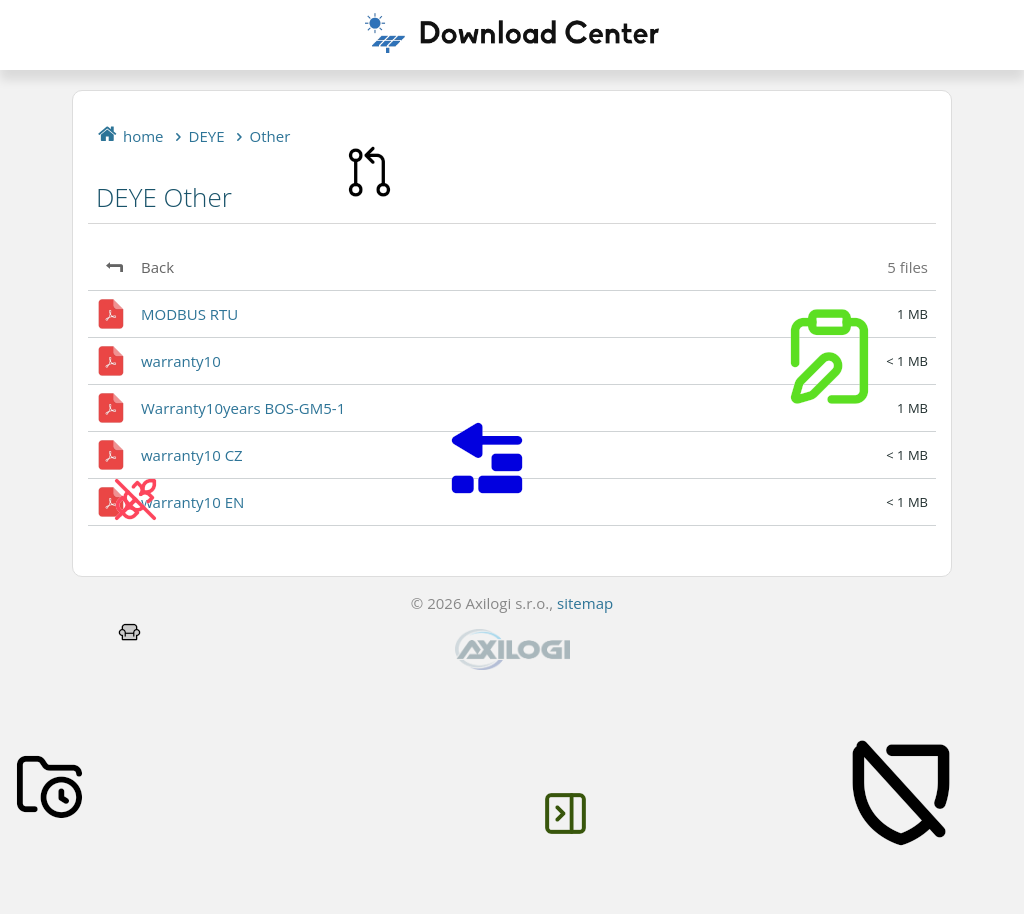 The image size is (1024, 914). What do you see at coordinates (369, 172) in the screenshot?
I see `create a new pull request` at bounding box center [369, 172].